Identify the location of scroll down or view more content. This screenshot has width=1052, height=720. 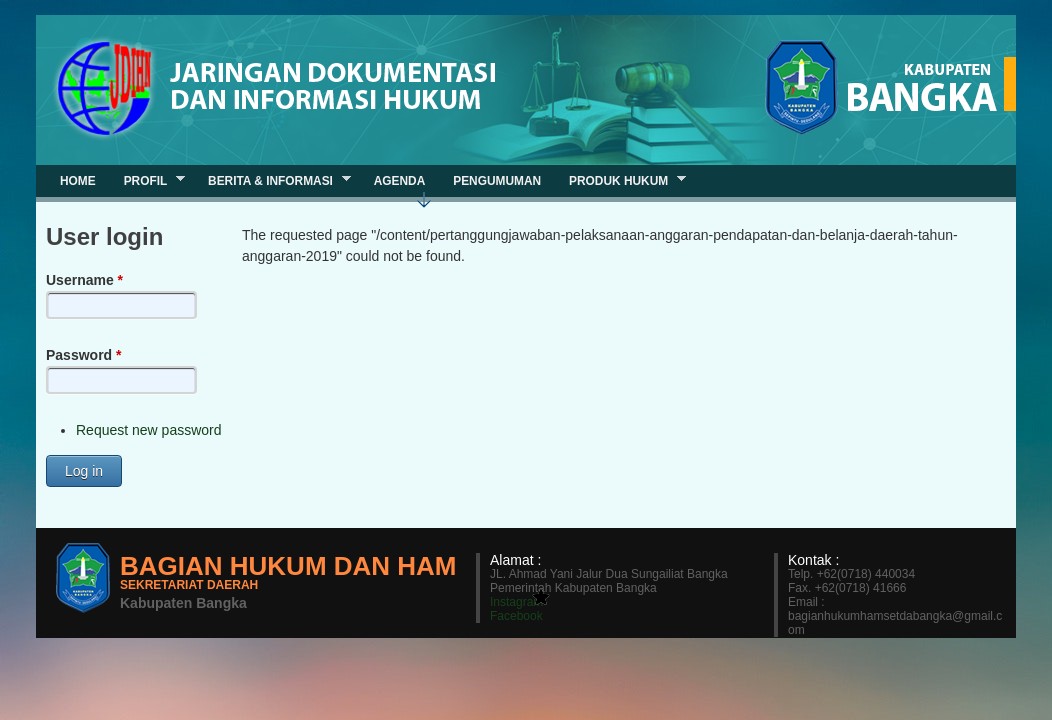
(424, 200).